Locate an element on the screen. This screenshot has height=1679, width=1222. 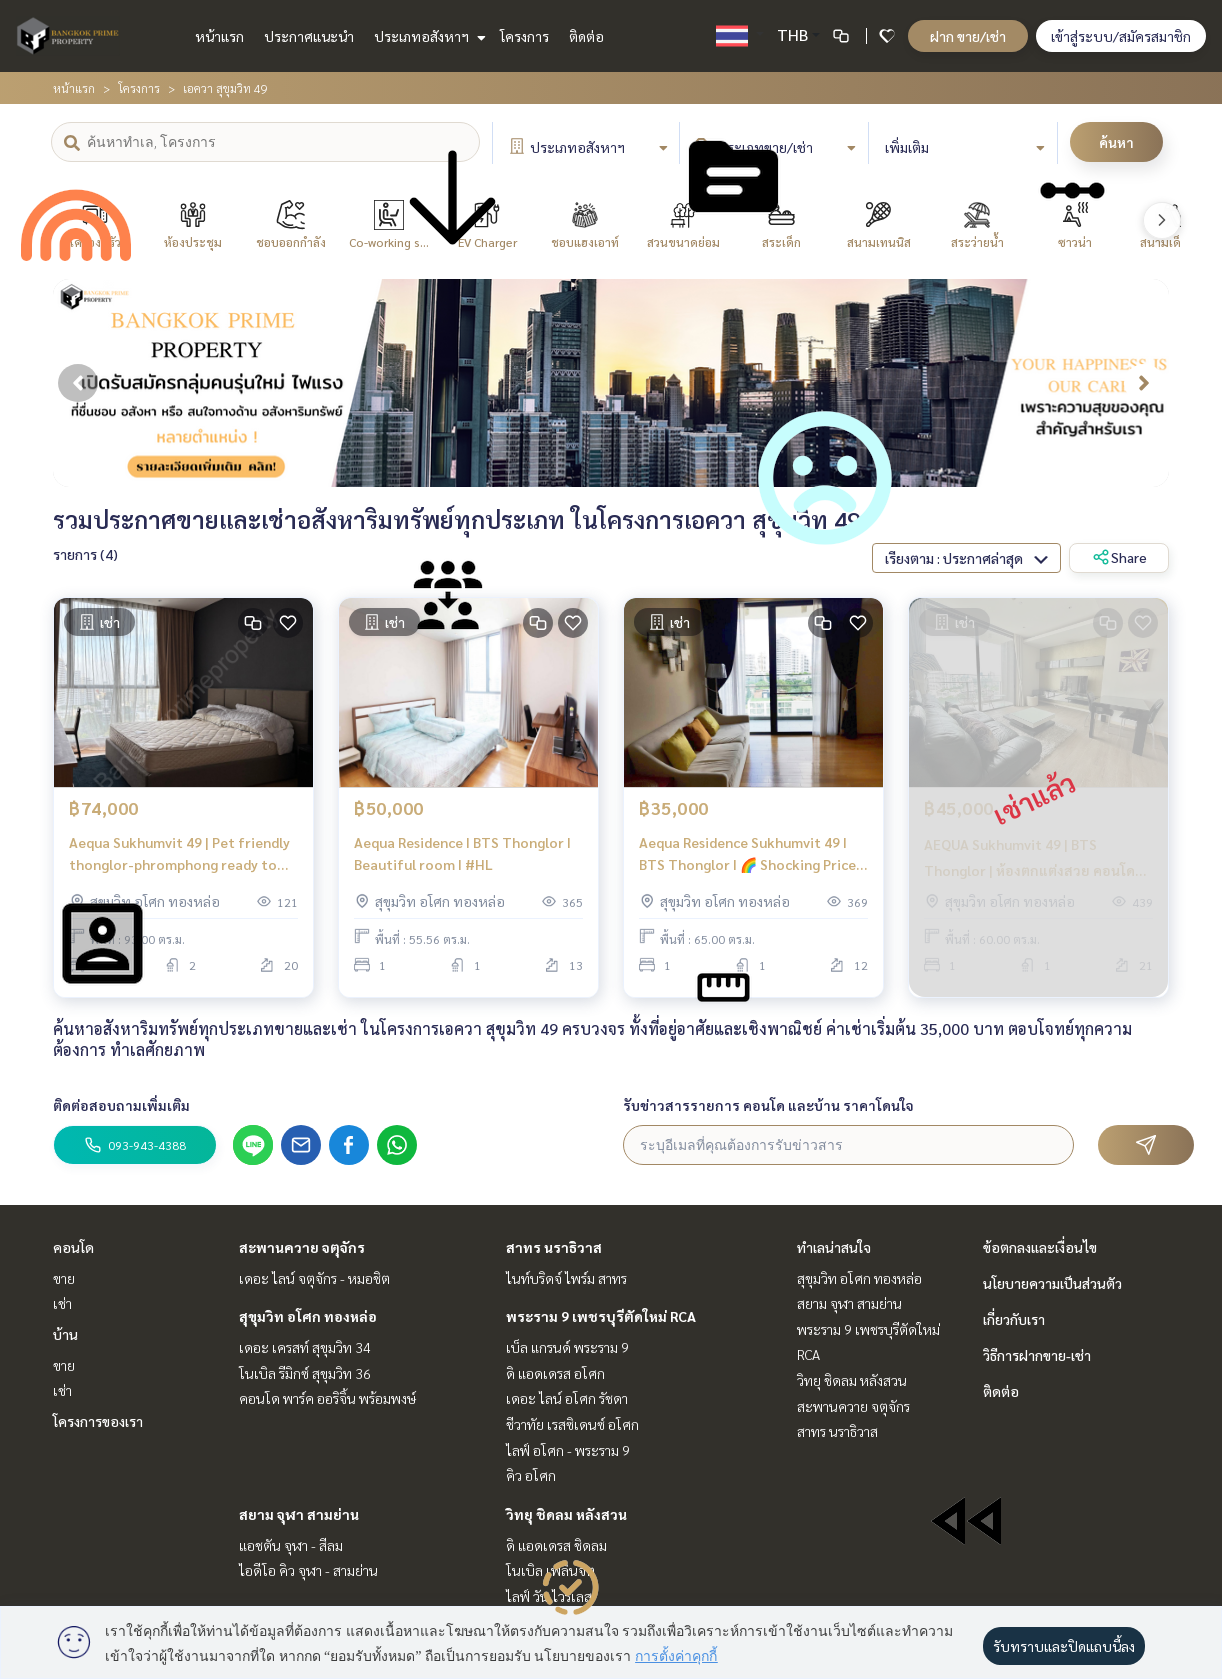
adjust values on a linear scale or slider is located at coordinates (1072, 190).